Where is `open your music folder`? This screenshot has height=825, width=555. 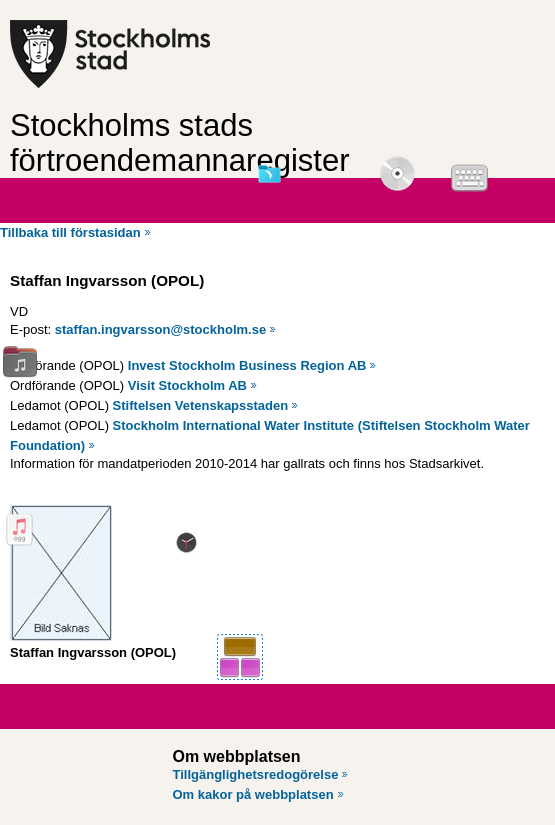
open your music folder is located at coordinates (20, 361).